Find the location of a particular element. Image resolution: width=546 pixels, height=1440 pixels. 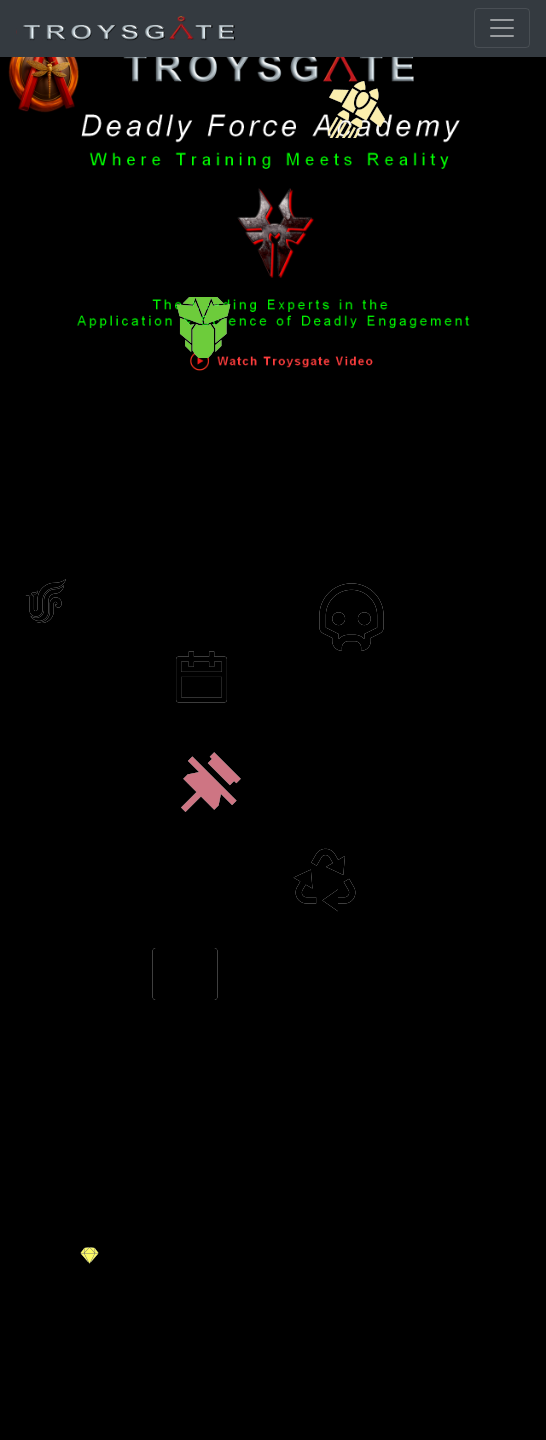

indicates recyclable or eco-friendly content is located at coordinates (325, 878).